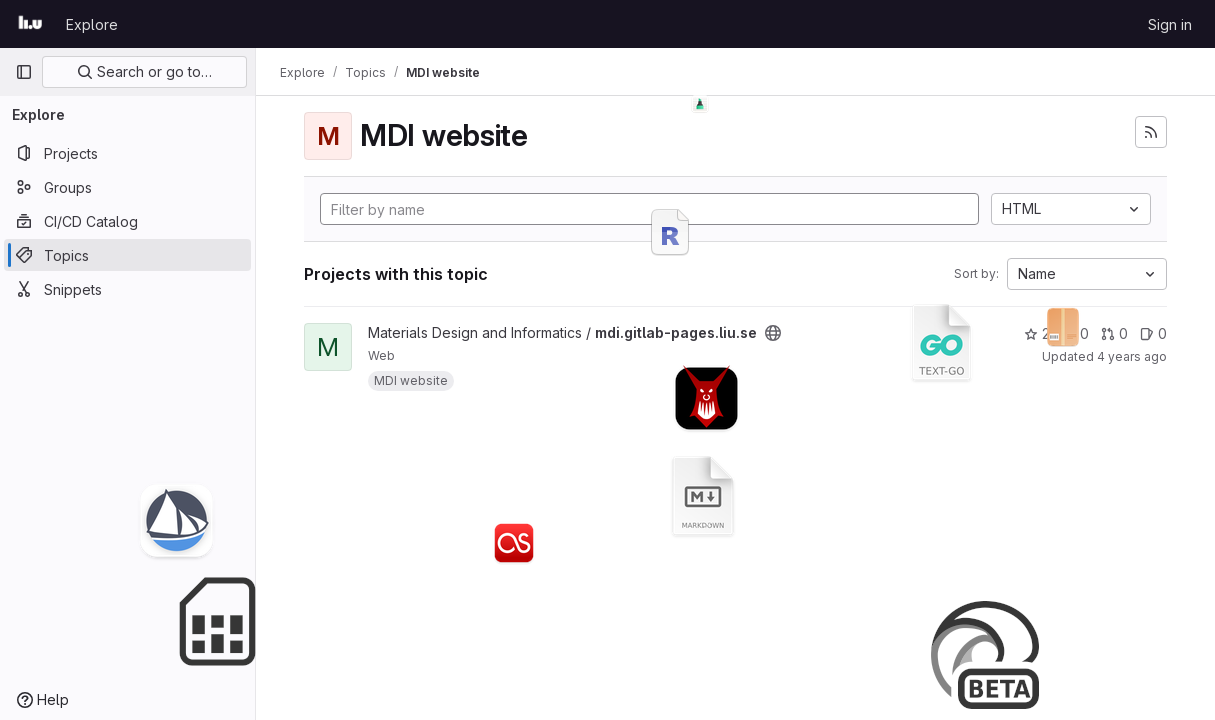 Image resolution: width=1215 pixels, height=720 pixels. Describe the element at coordinates (706, 398) in the screenshot. I see `launch dungeon keeper game` at that location.